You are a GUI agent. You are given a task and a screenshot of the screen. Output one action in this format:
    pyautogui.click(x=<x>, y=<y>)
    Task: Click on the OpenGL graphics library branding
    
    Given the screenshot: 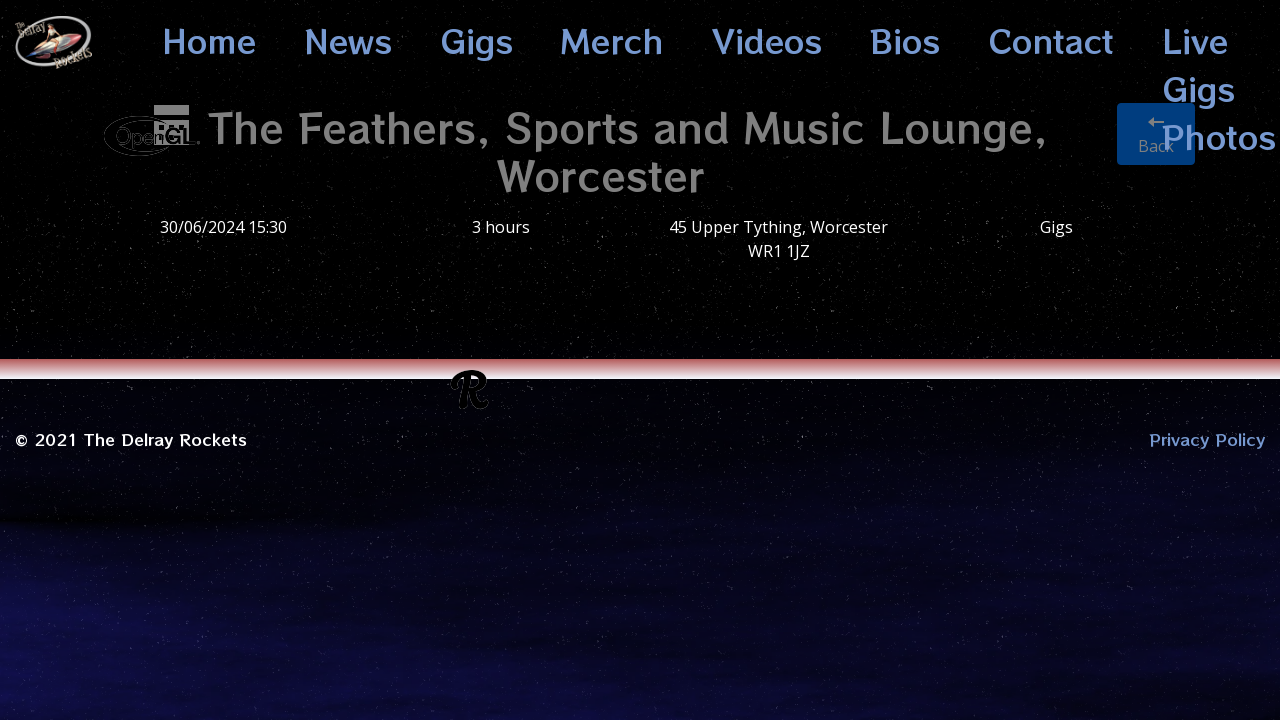 What is the action you would take?
    pyautogui.click(x=152, y=136)
    